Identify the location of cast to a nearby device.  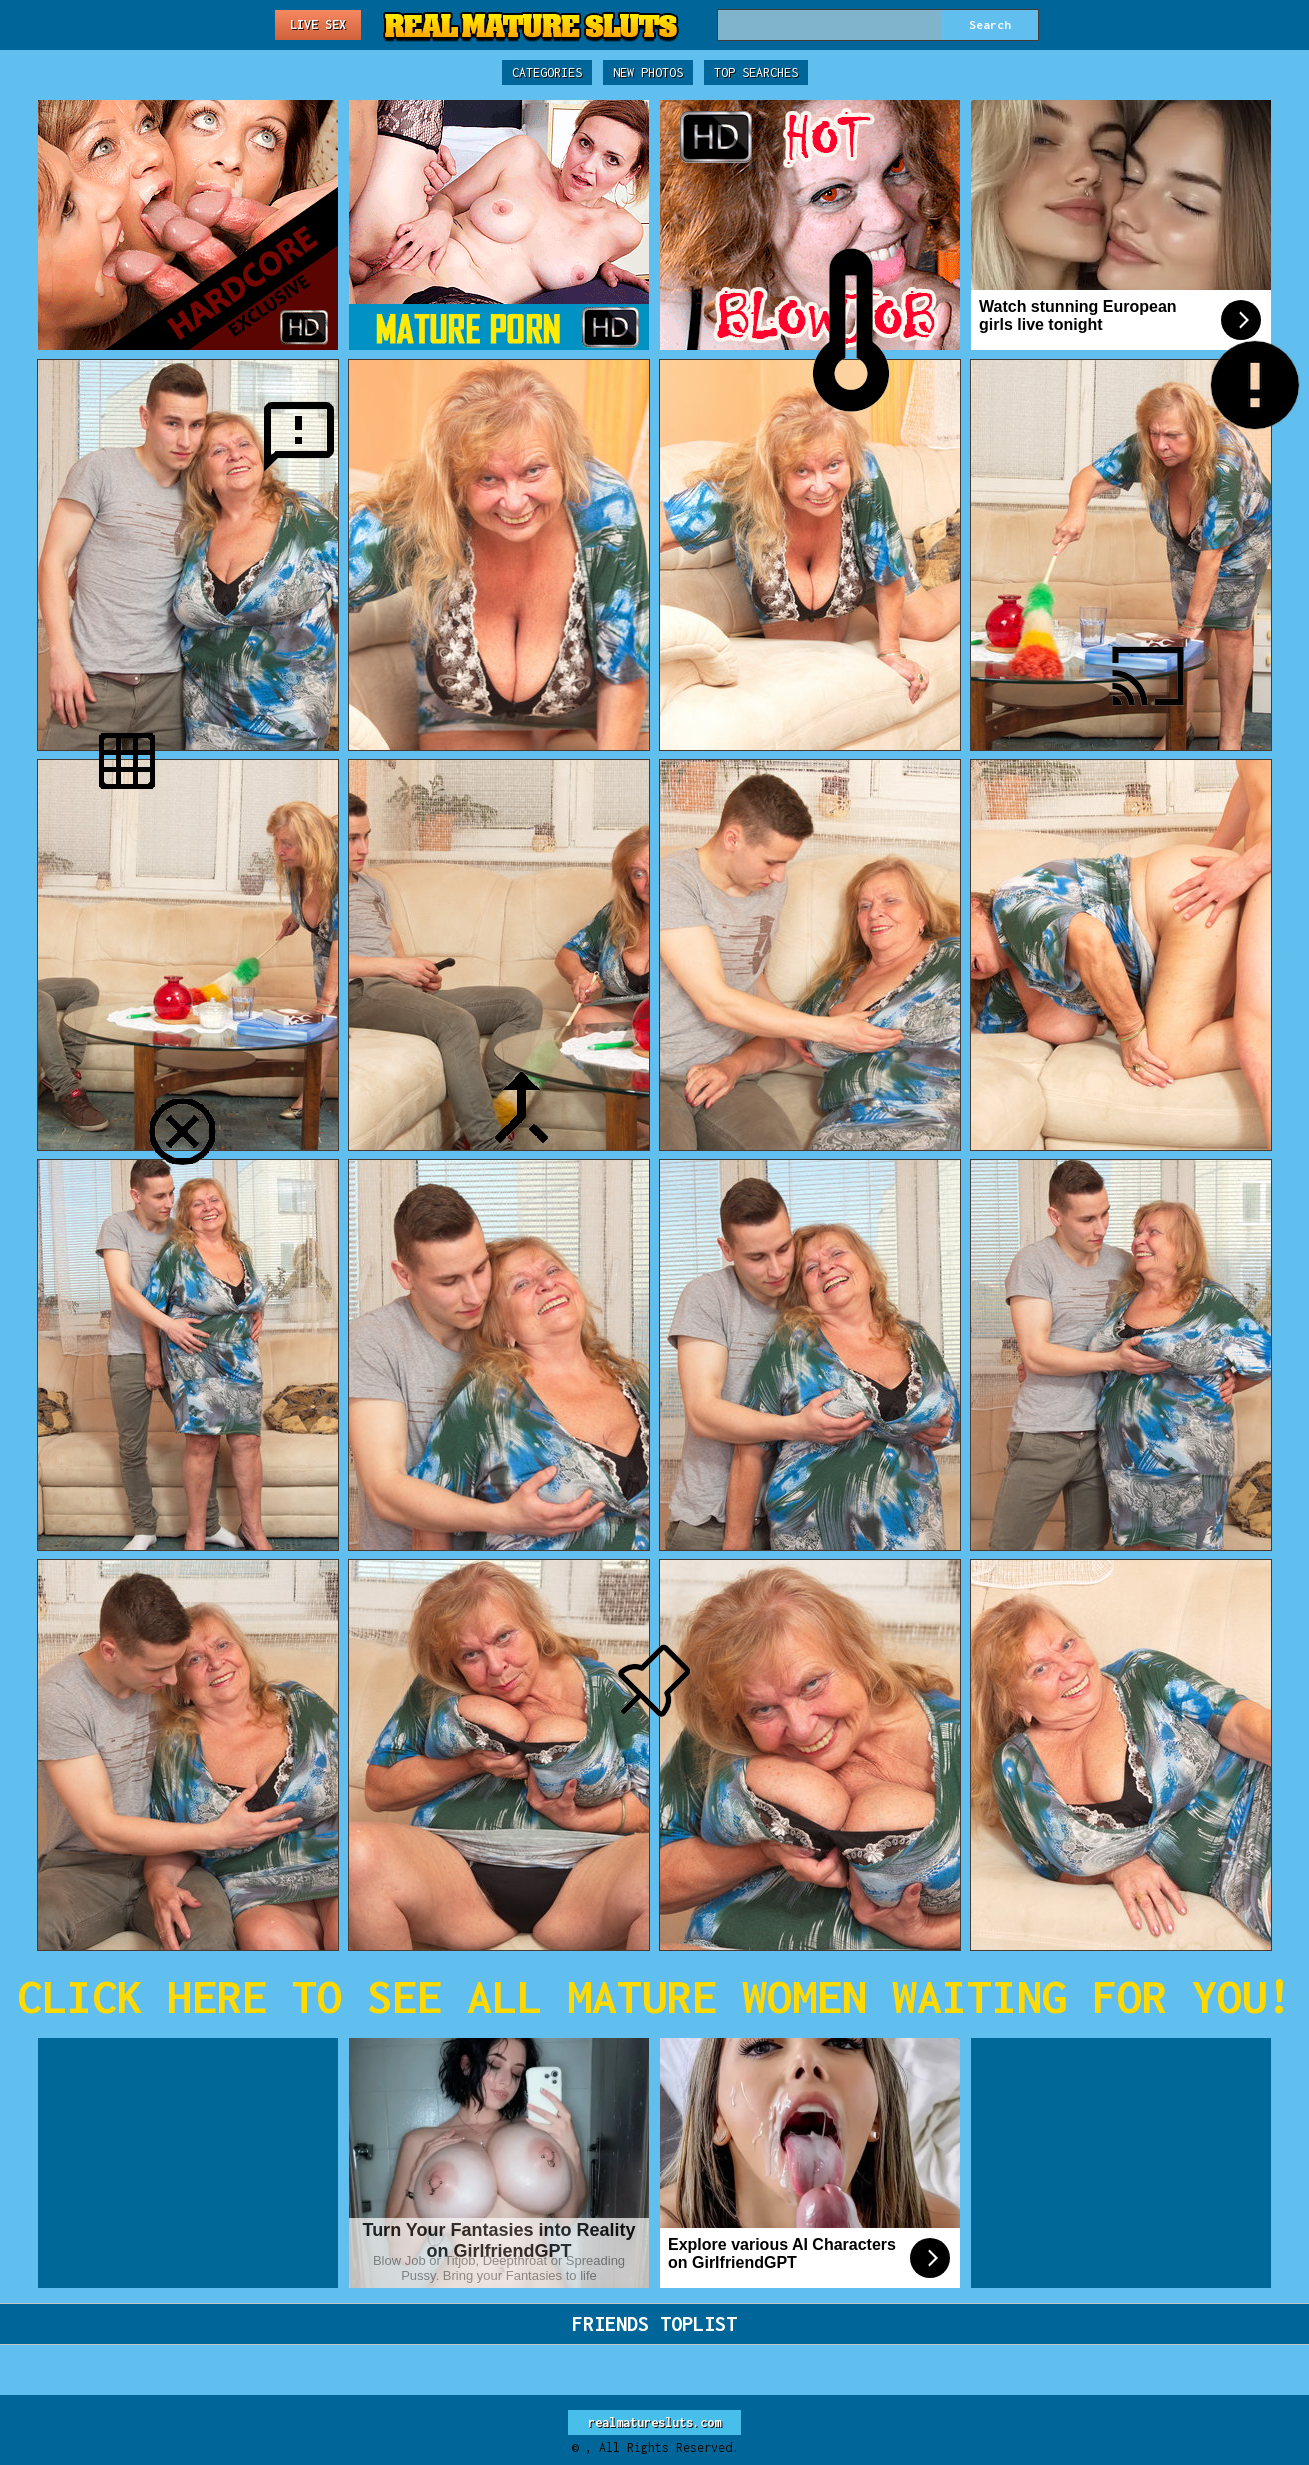
(1148, 676).